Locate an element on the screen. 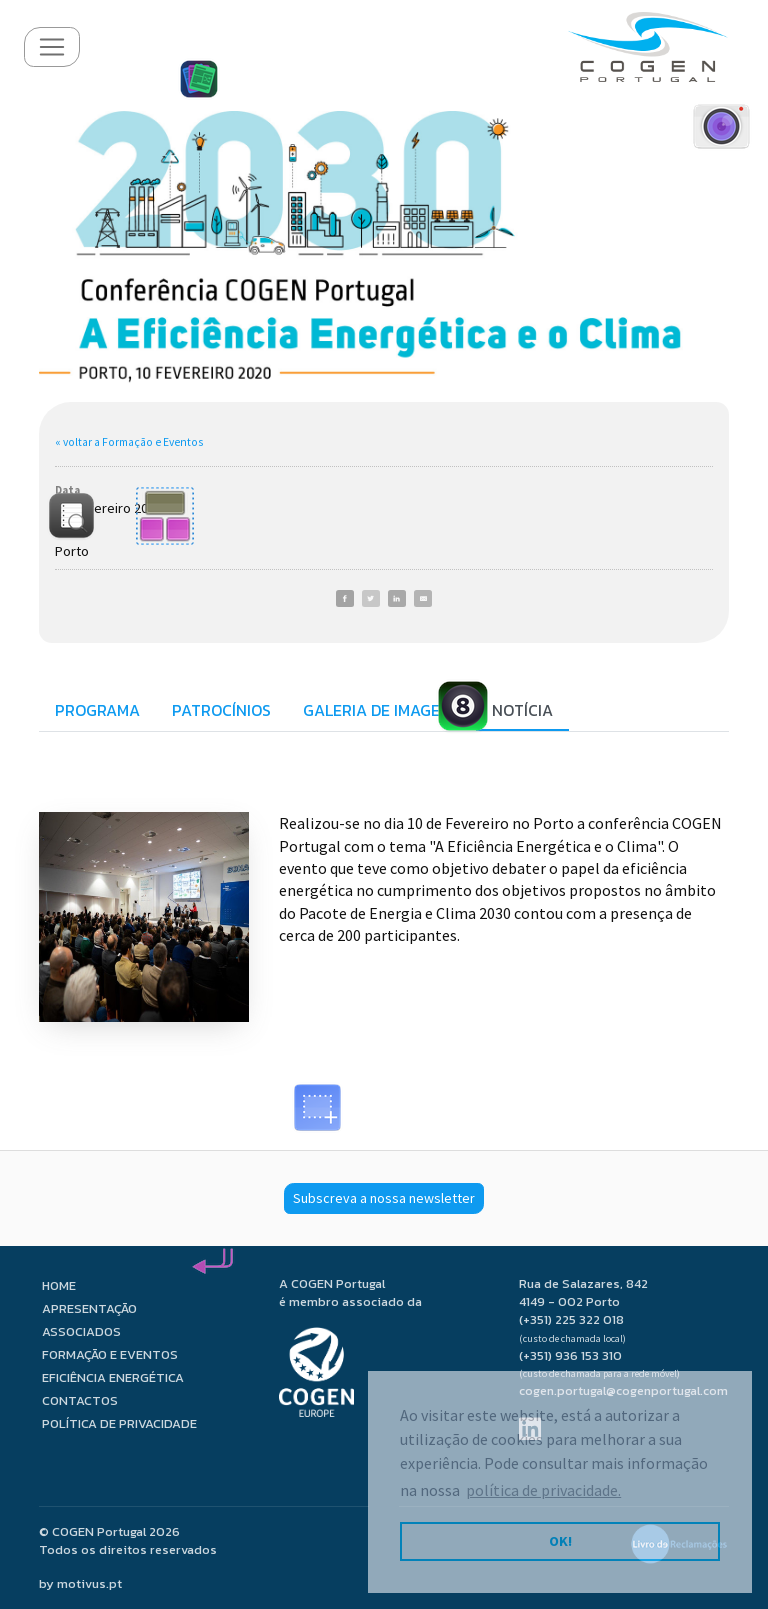 This screenshot has height=1609, width=768. open cheese webcam application is located at coordinates (721, 126).